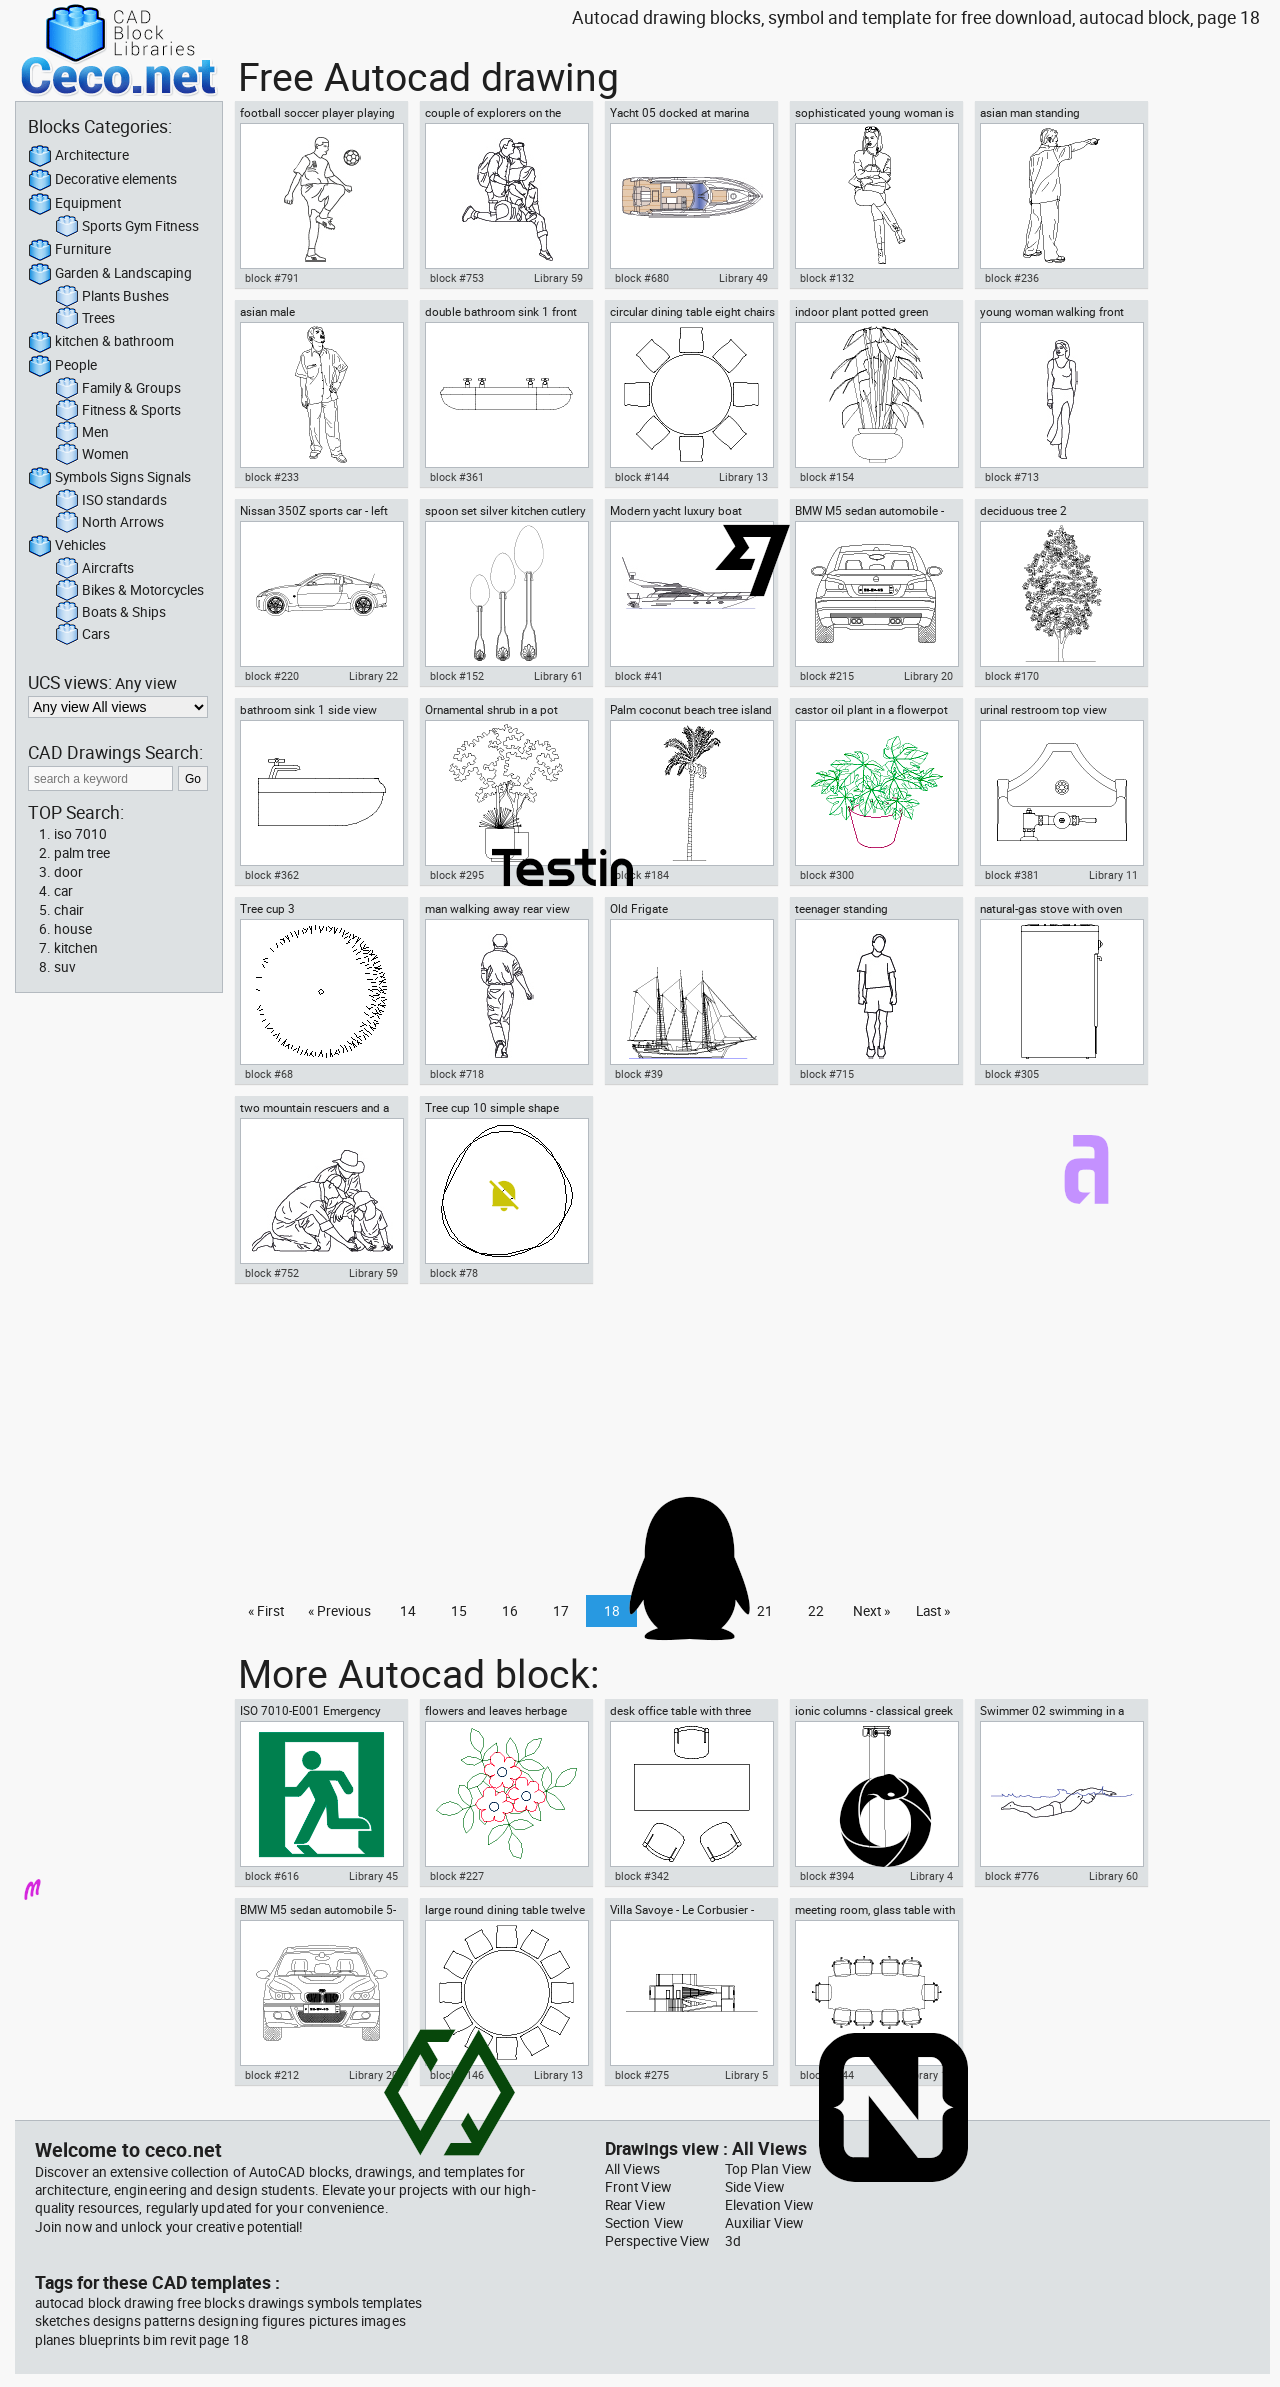  What do you see at coordinates (893, 2107) in the screenshot?
I see `nativescript app or framework logo` at bounding box center [893, 2107].